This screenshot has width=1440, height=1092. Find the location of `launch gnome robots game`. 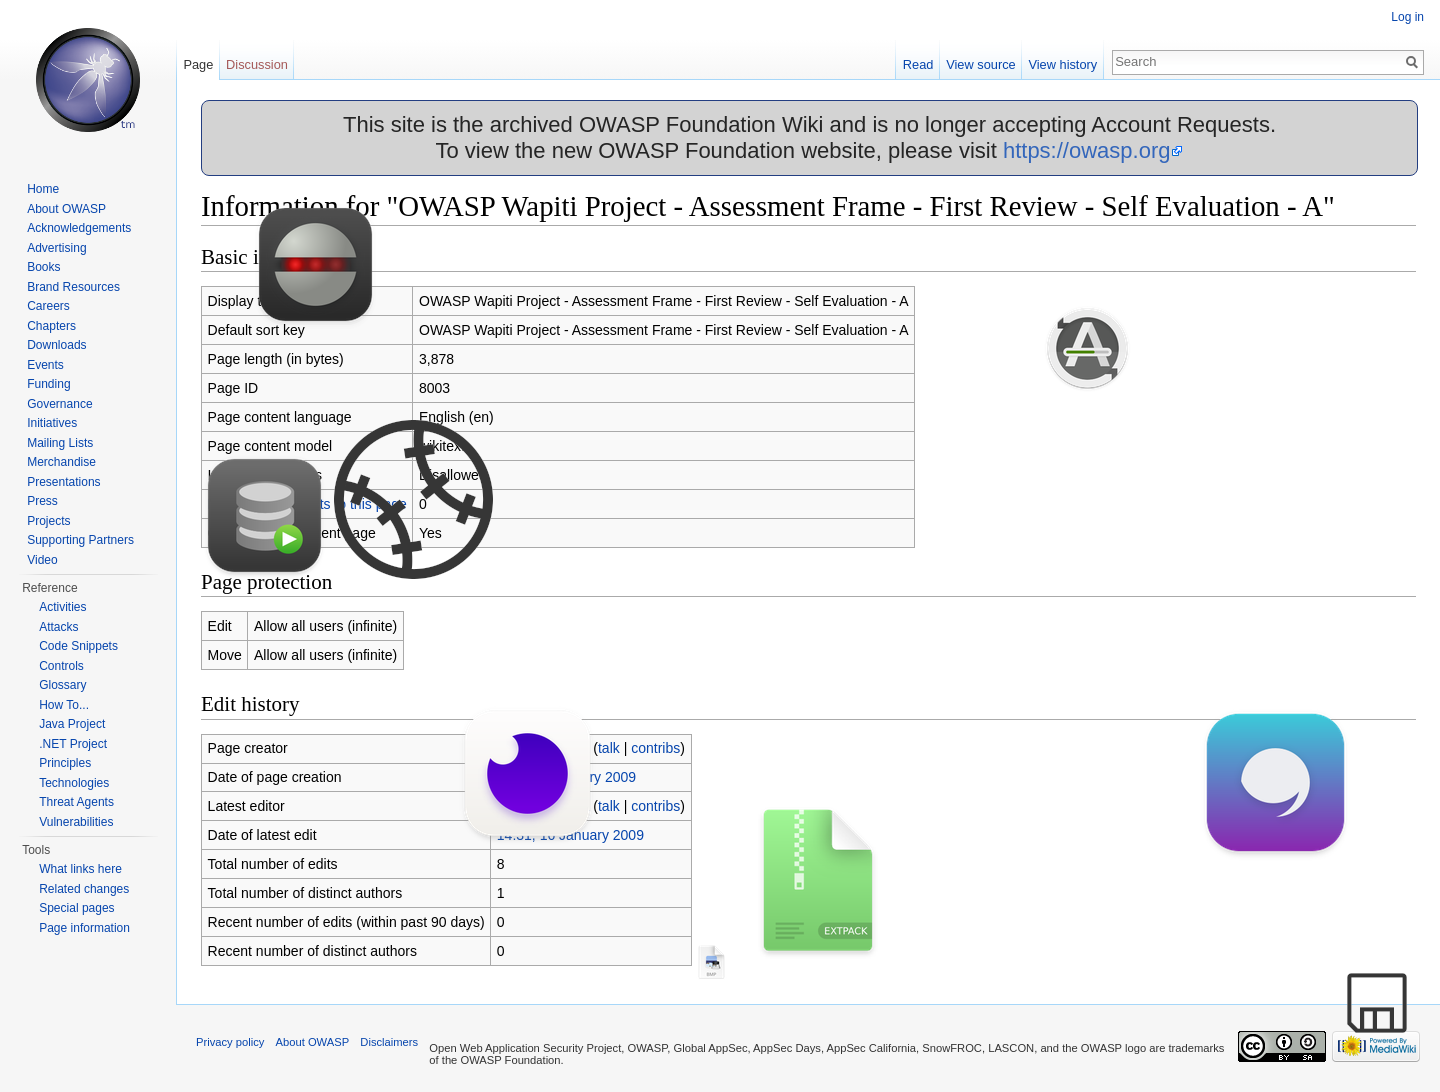

launch gnome robots game is located at coordinates (315, 264).